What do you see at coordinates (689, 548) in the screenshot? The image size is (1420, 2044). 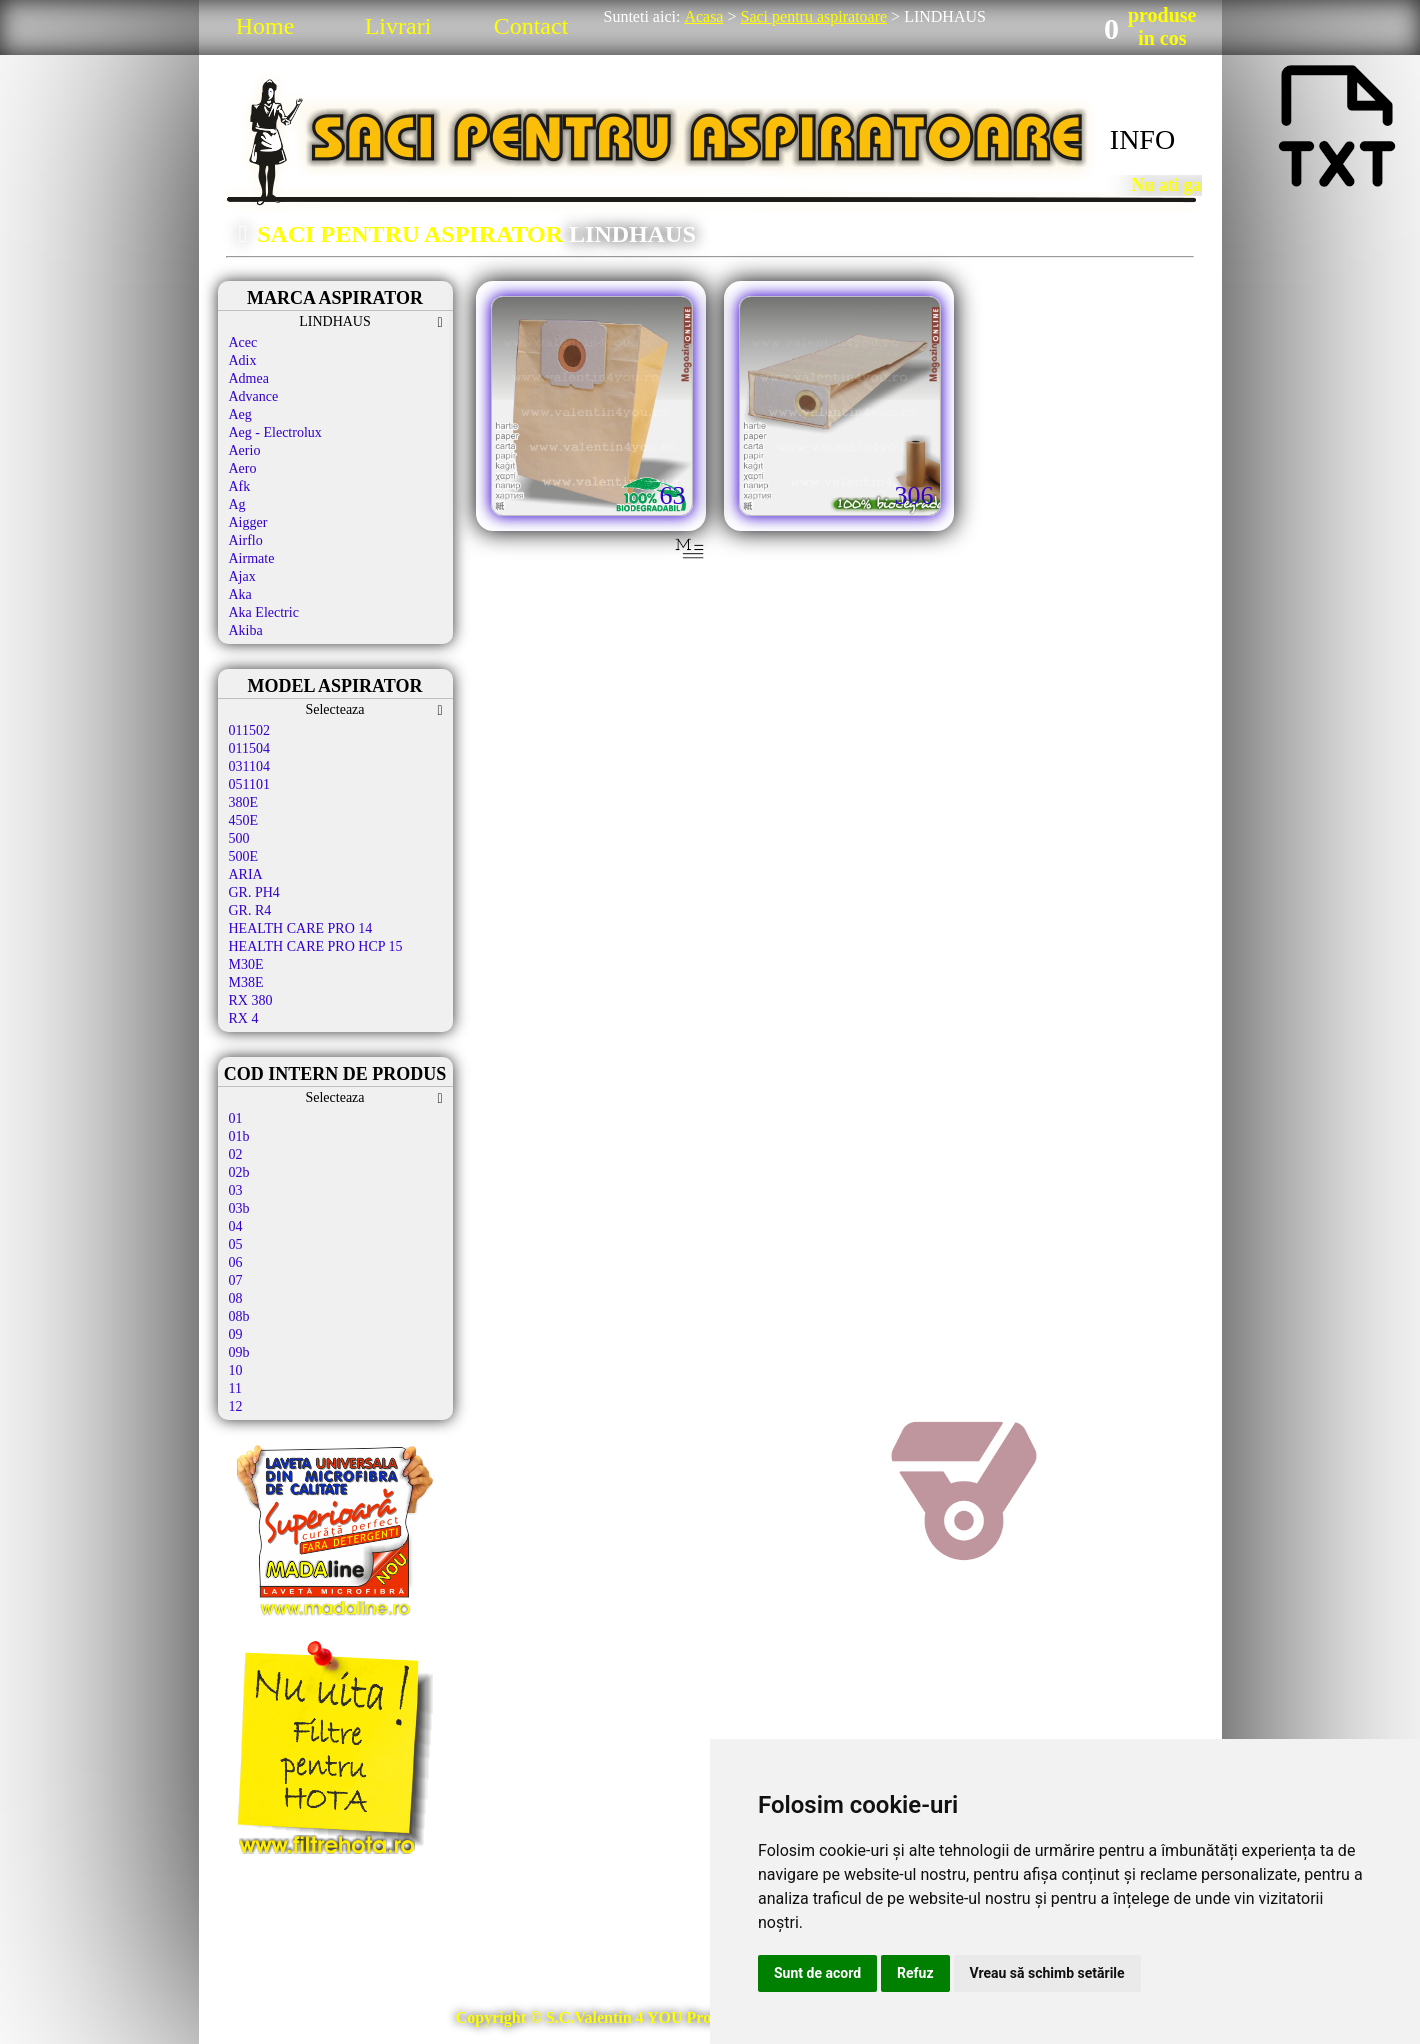 I see `open article on Medium` at bounding box center [689, 548].